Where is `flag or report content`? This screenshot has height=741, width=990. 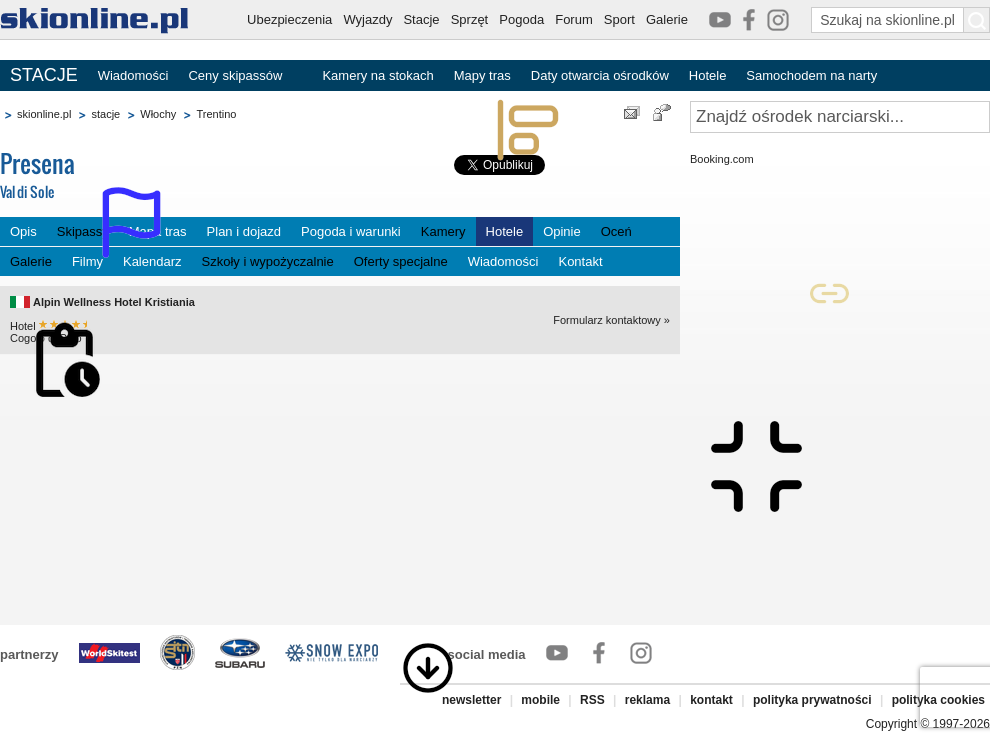 flag or report content is located at coordinates (131, 222).